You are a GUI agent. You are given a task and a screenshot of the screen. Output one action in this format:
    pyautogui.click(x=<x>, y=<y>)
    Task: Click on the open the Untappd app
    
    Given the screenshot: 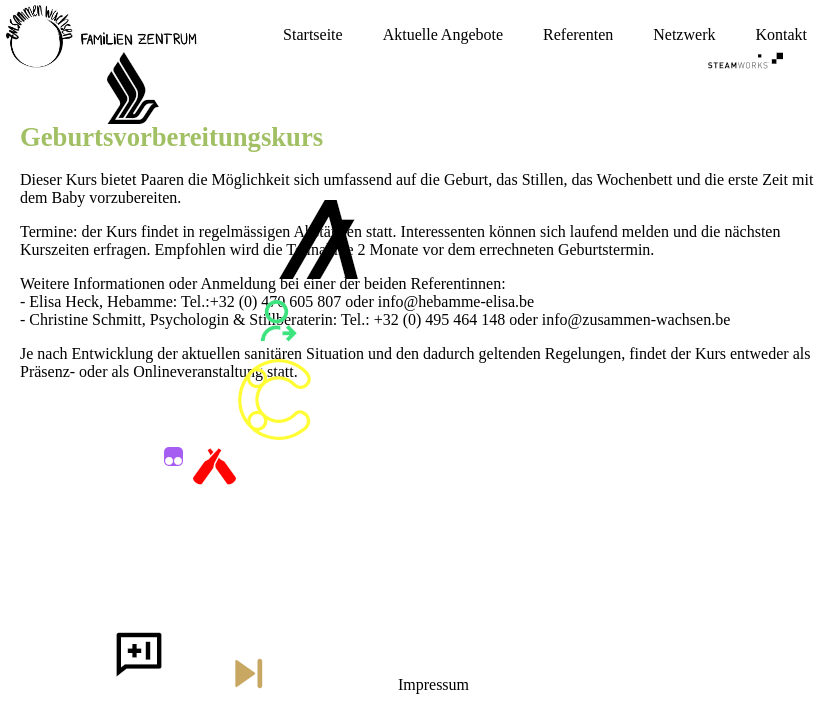 What is the action you would take?
    pyautogui.click(x=214, y=466)
    